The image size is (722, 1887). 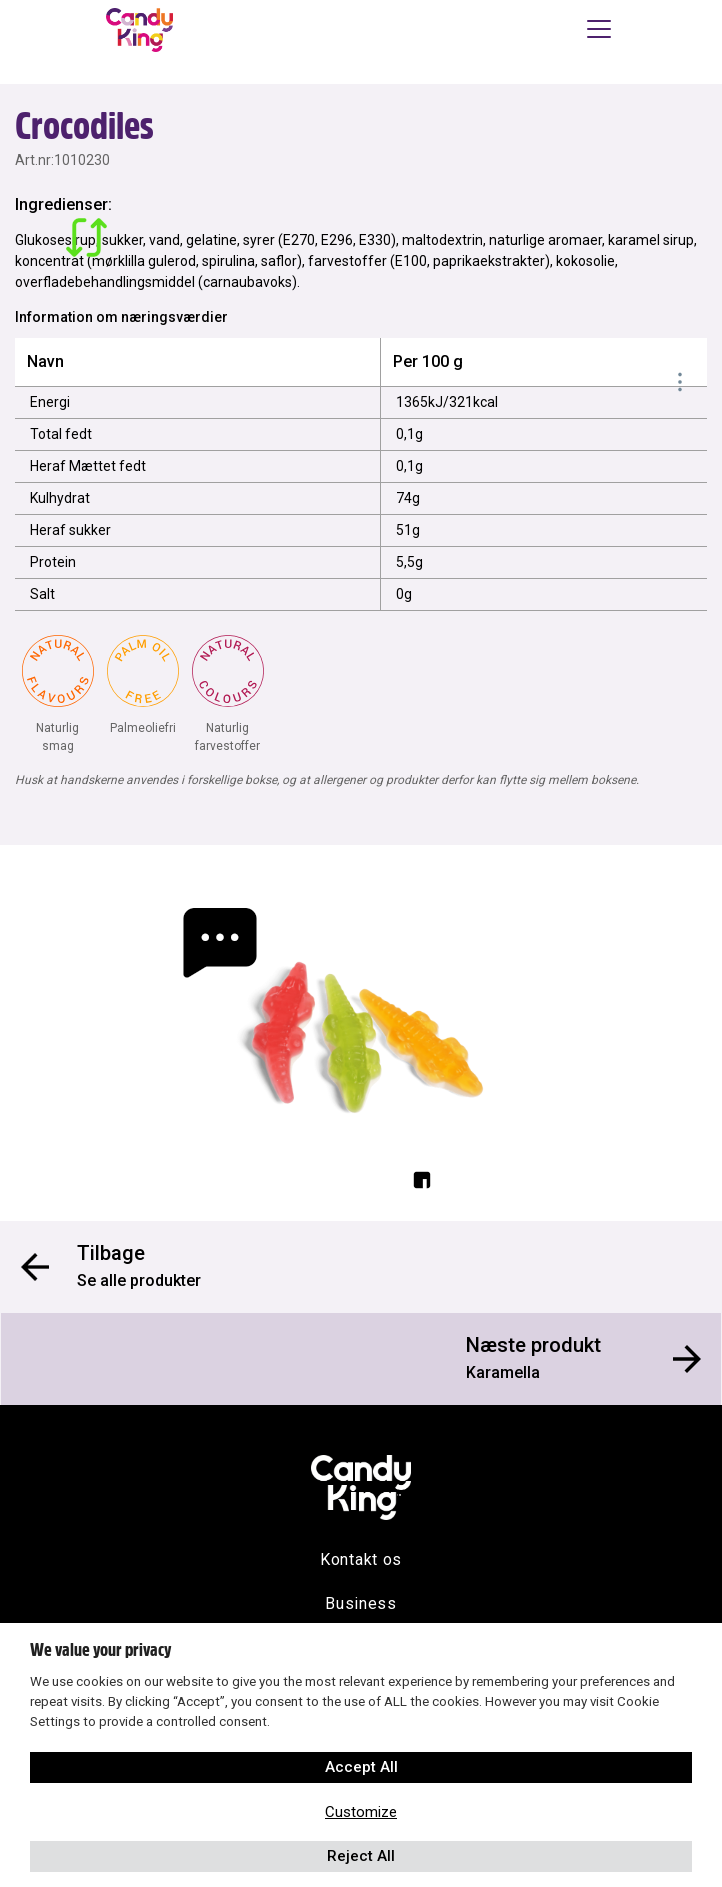 What do you see at coordinates (680, 382) in the screenshot?
I see `open more options menu` at bounding box center [680, 382].